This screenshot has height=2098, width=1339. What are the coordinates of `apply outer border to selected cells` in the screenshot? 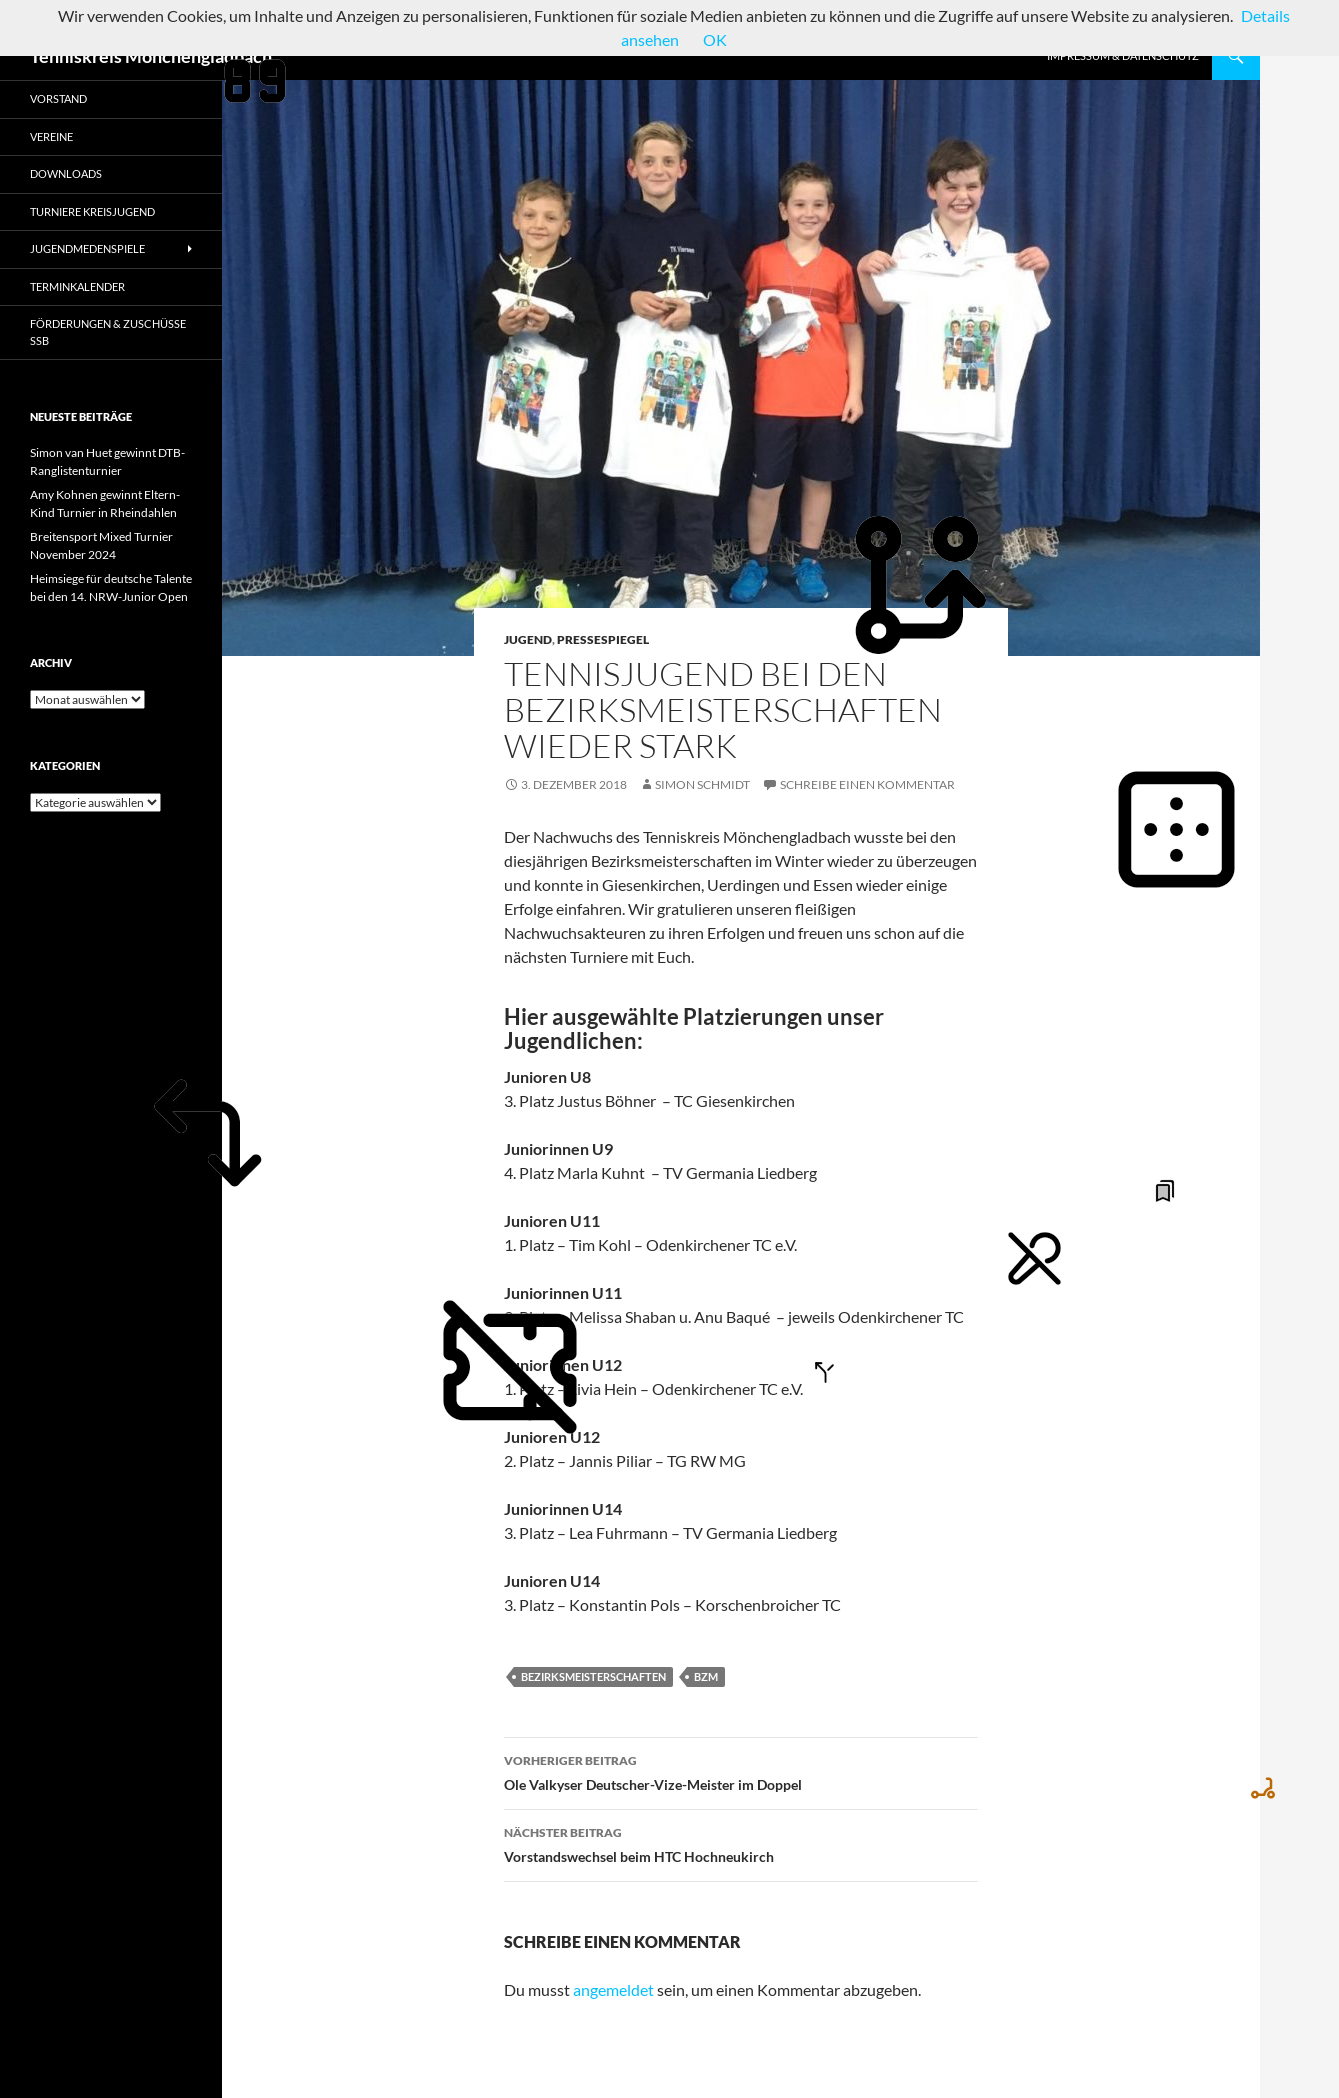 It's located at (1176, 829).